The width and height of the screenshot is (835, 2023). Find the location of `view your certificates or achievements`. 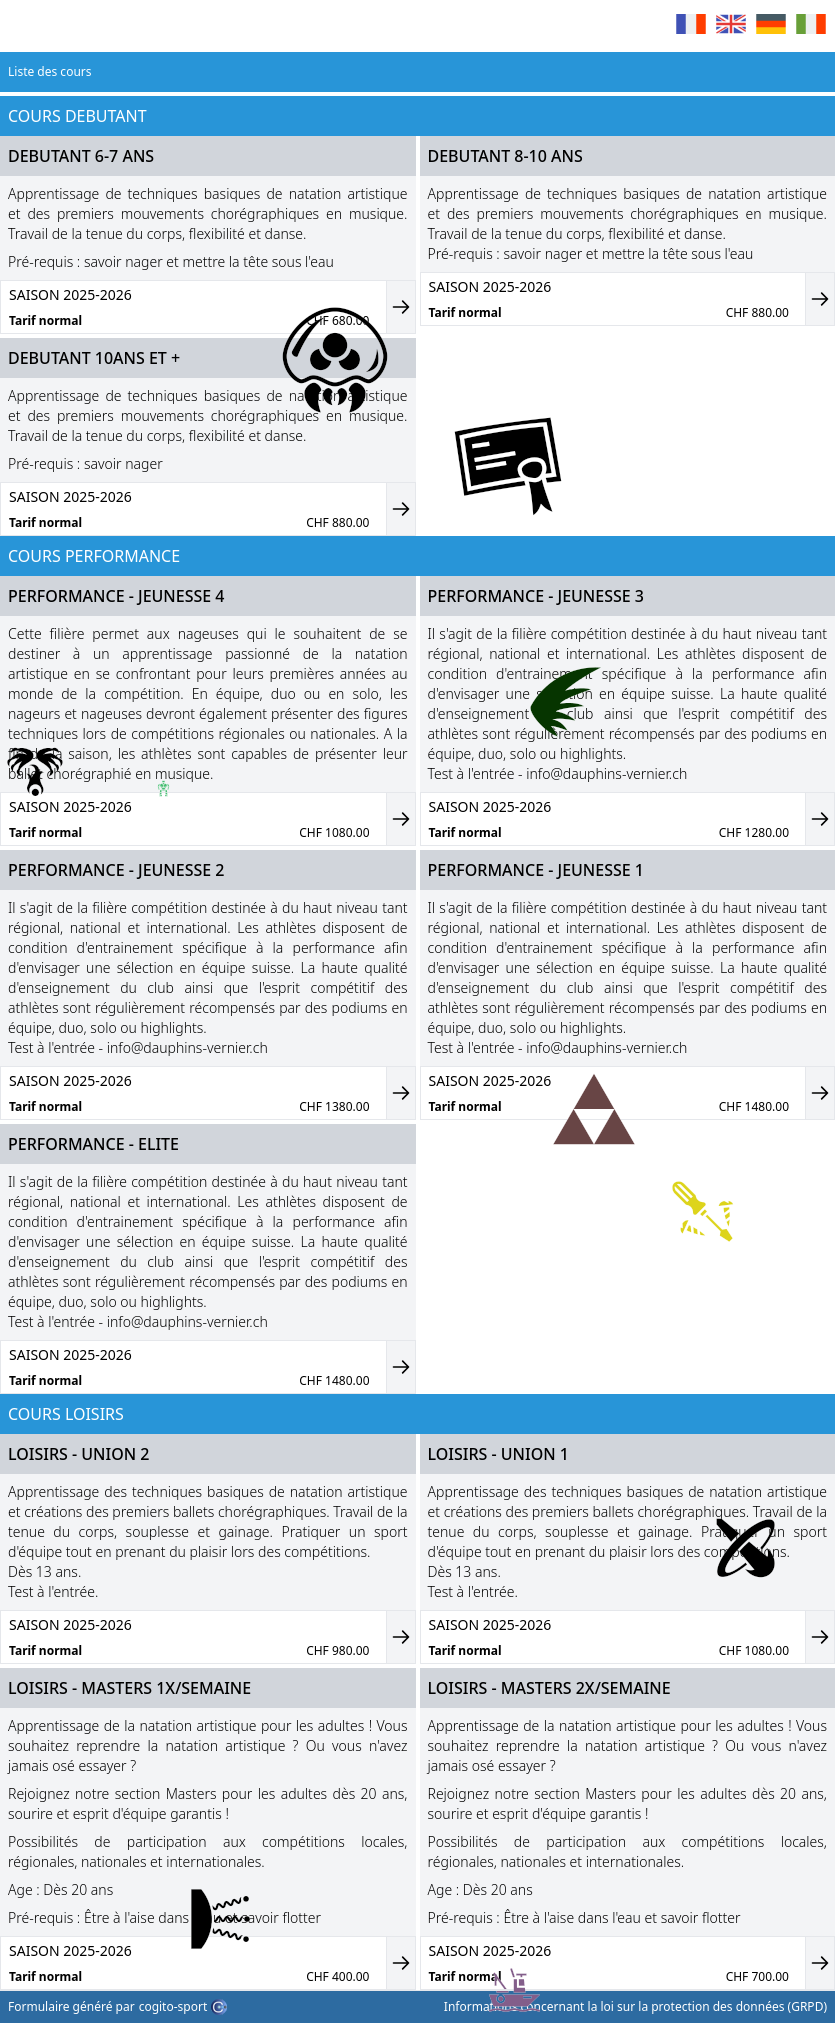

view your certificates or achievements is located at coordinates (508, 461).